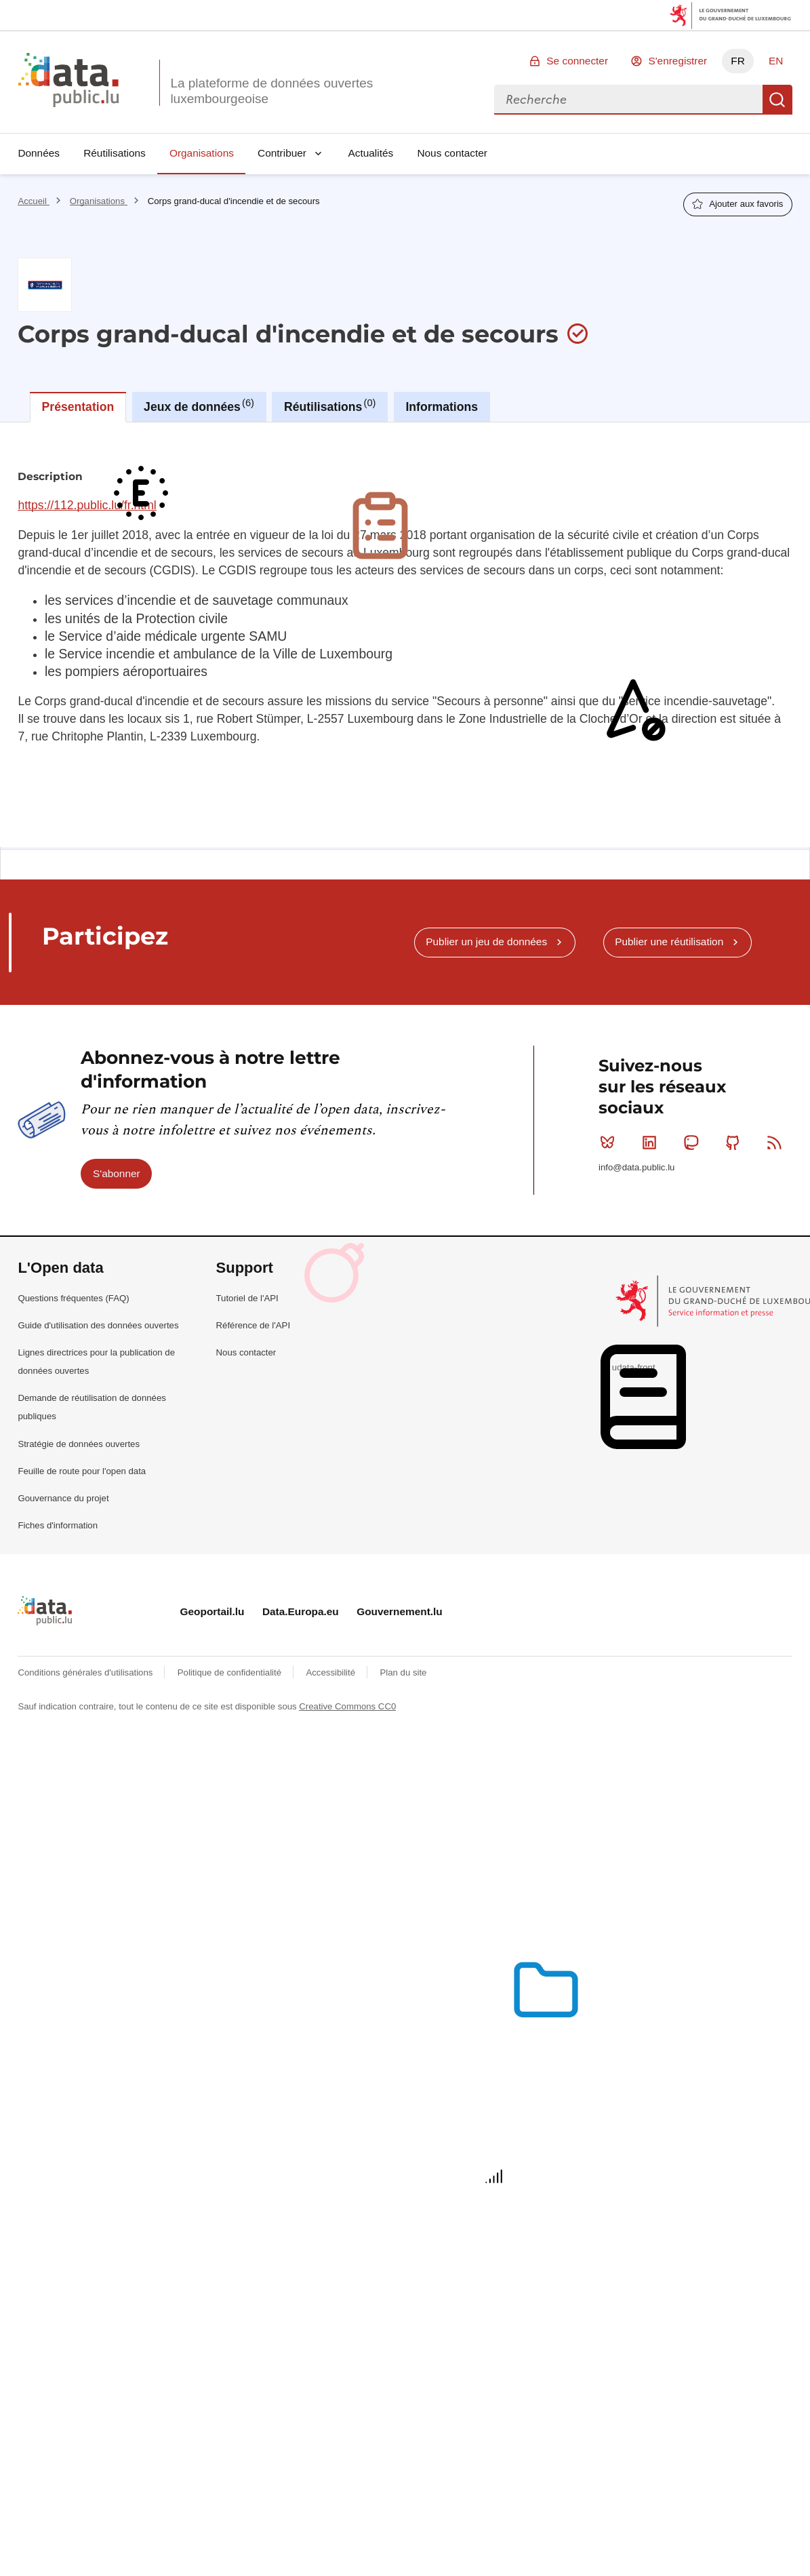  I want to click on indicates a destructive or dangerous action, so click(334, 1273).